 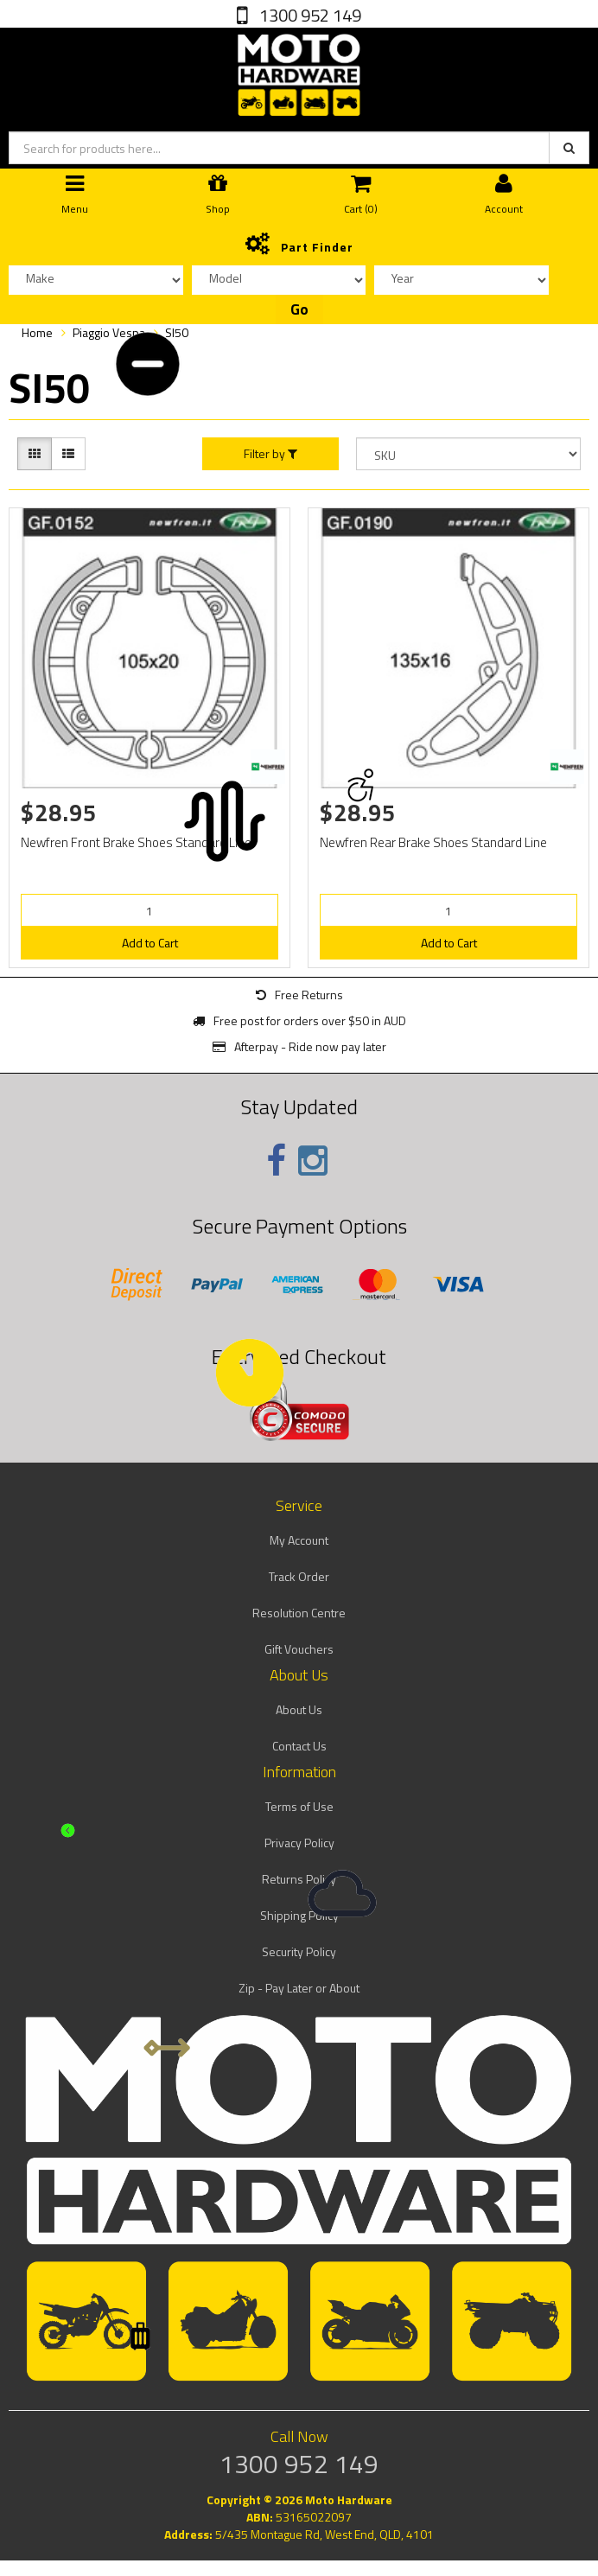 What do you see at coordinates (225, 821) in the screenshot?
I see `audio waveform visualization` at bounding box center [225, 821].